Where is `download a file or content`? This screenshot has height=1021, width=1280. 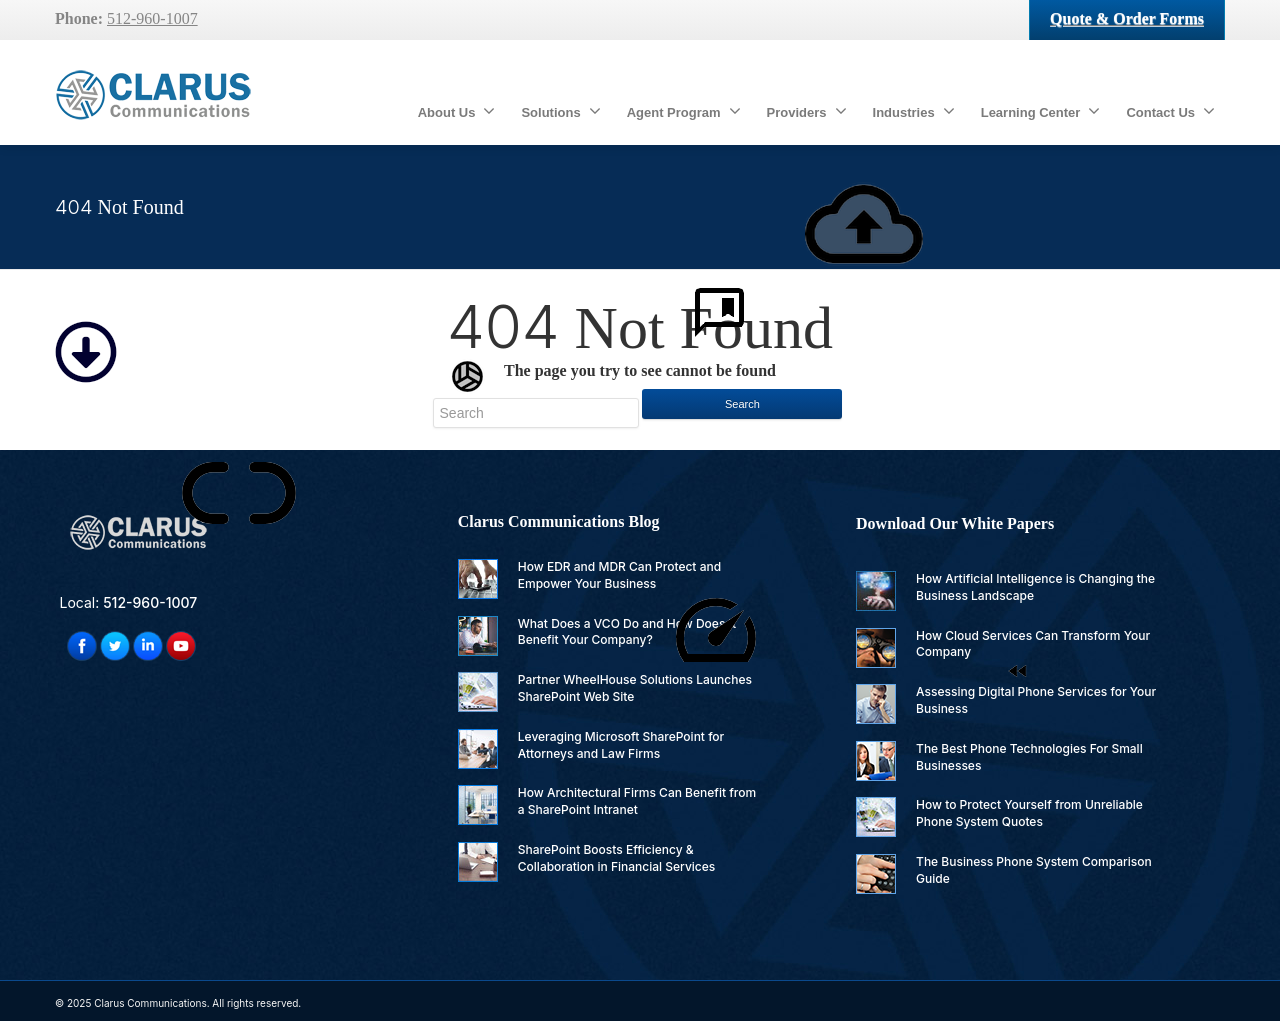 download a file or content is located at coordinates (86, 352).